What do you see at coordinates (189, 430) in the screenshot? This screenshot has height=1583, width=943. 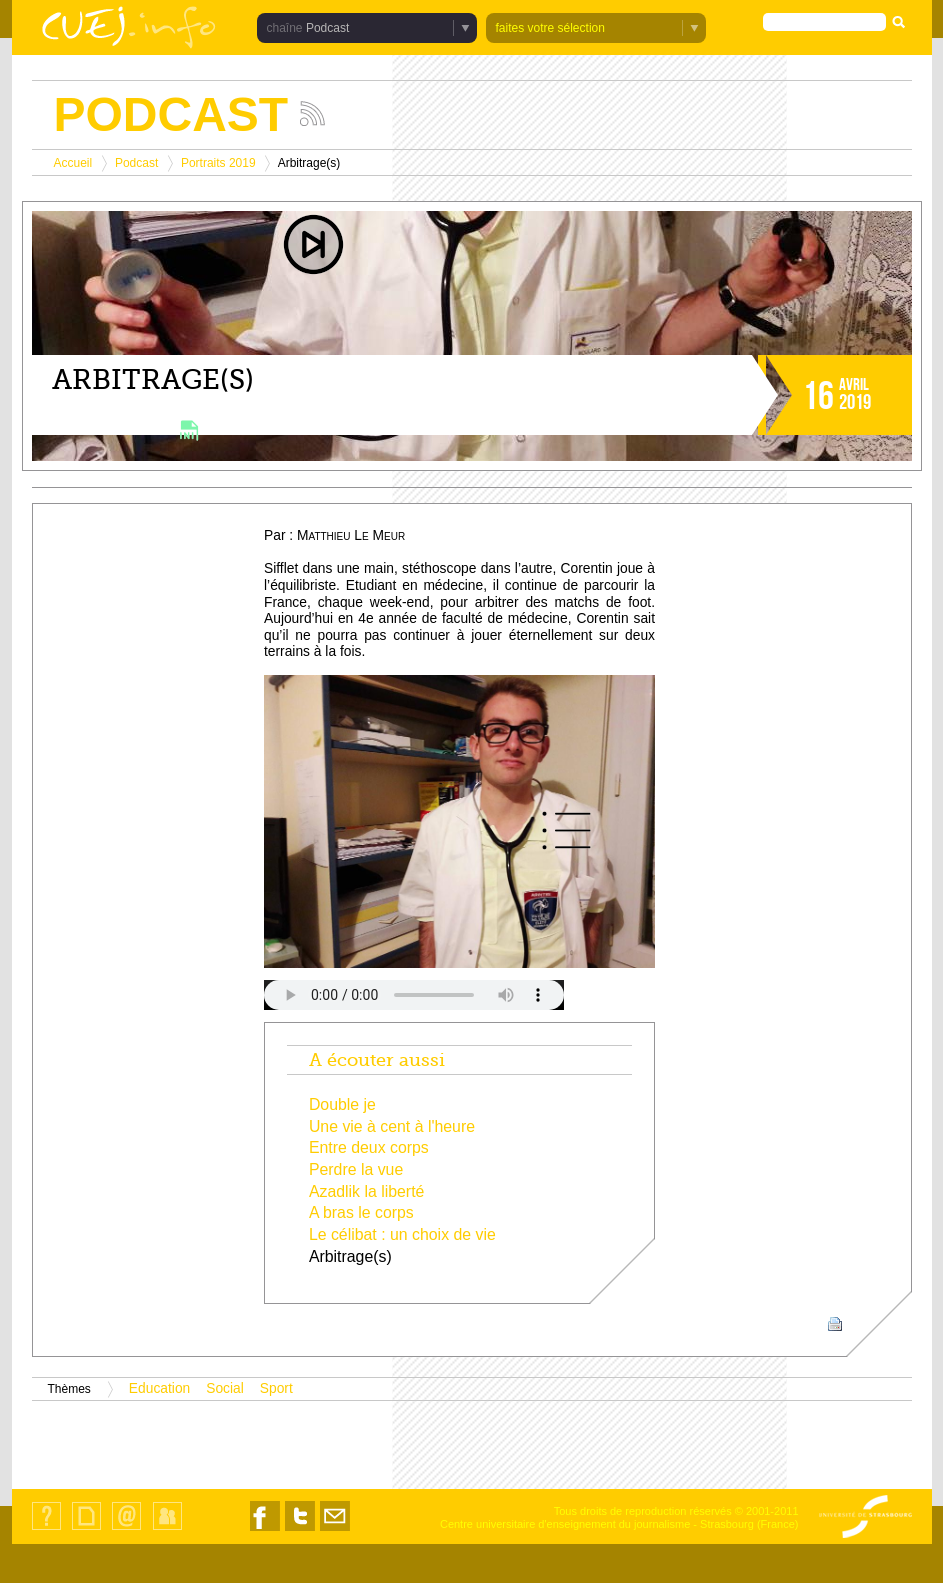 I see `view or open an INI configuration file` at bounding box center [189, 430].